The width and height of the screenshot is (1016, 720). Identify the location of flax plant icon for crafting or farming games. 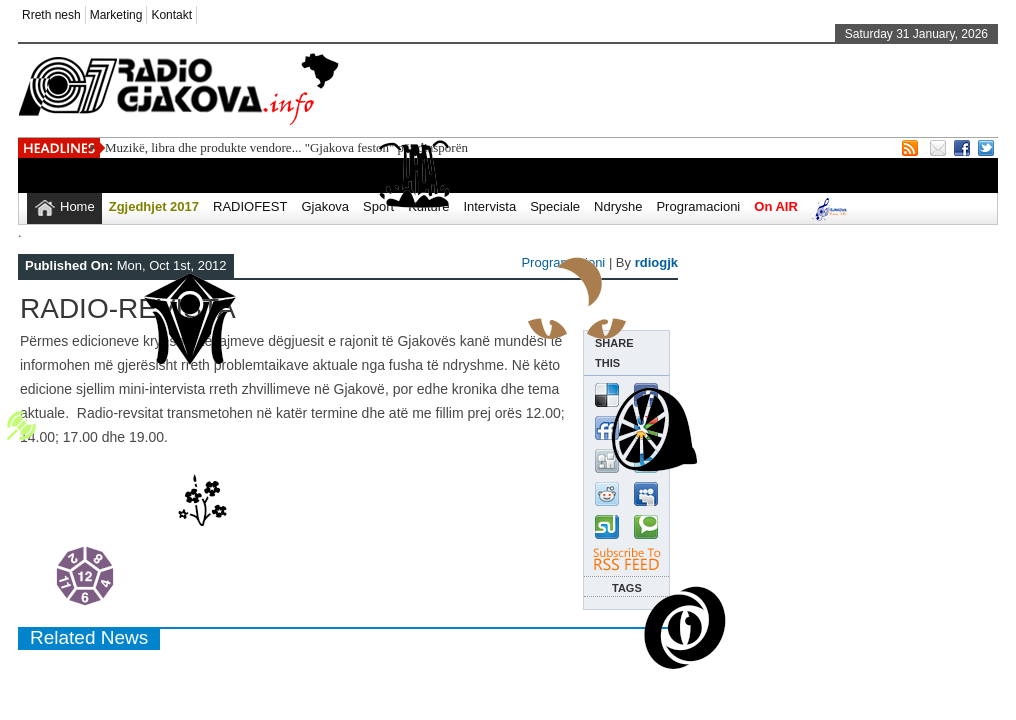
(202, 499).